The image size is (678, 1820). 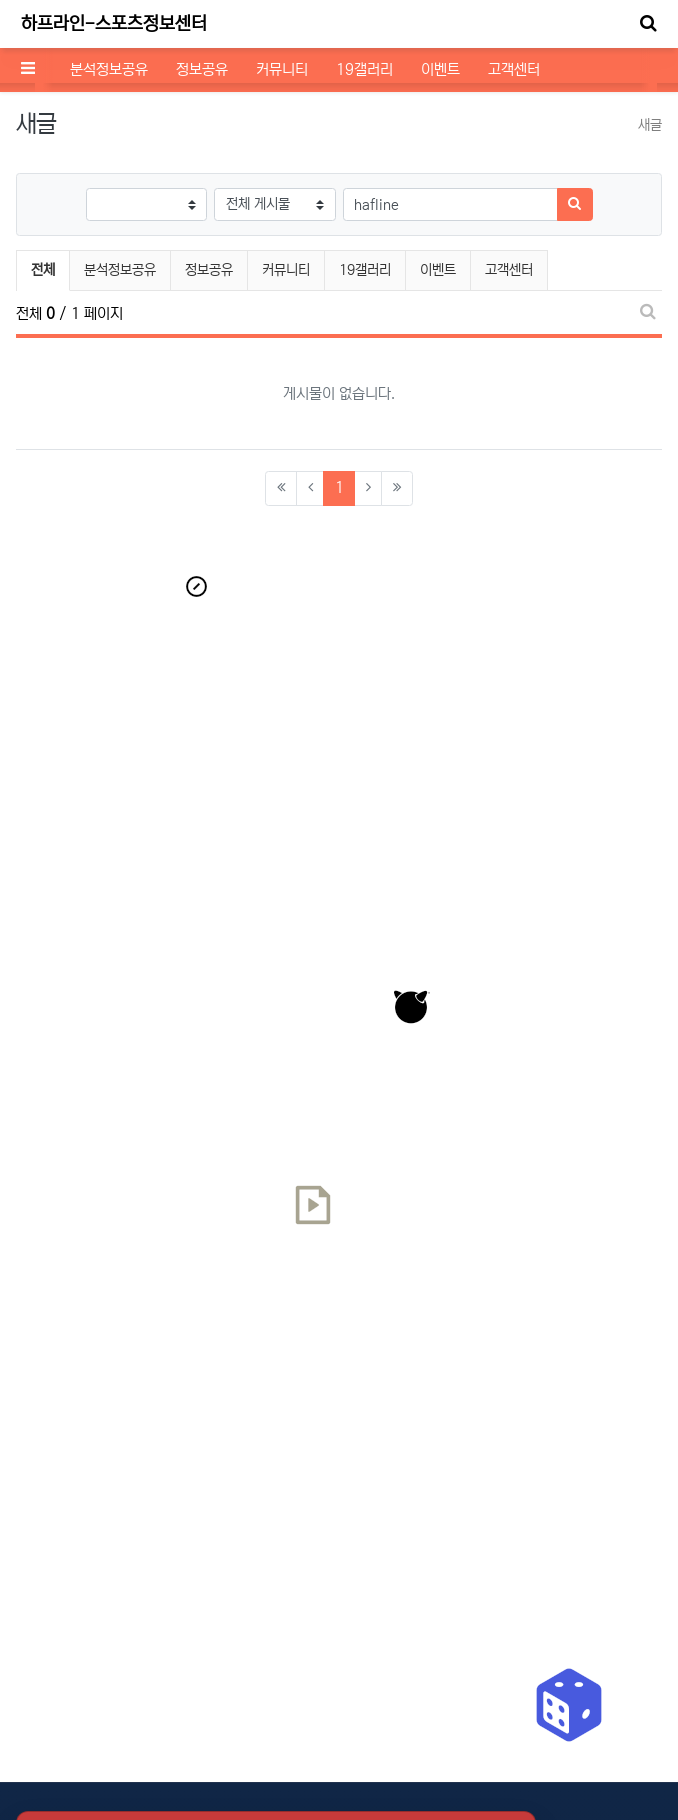 I want to click on access compass or navigation features, so click(x=196, y=586).